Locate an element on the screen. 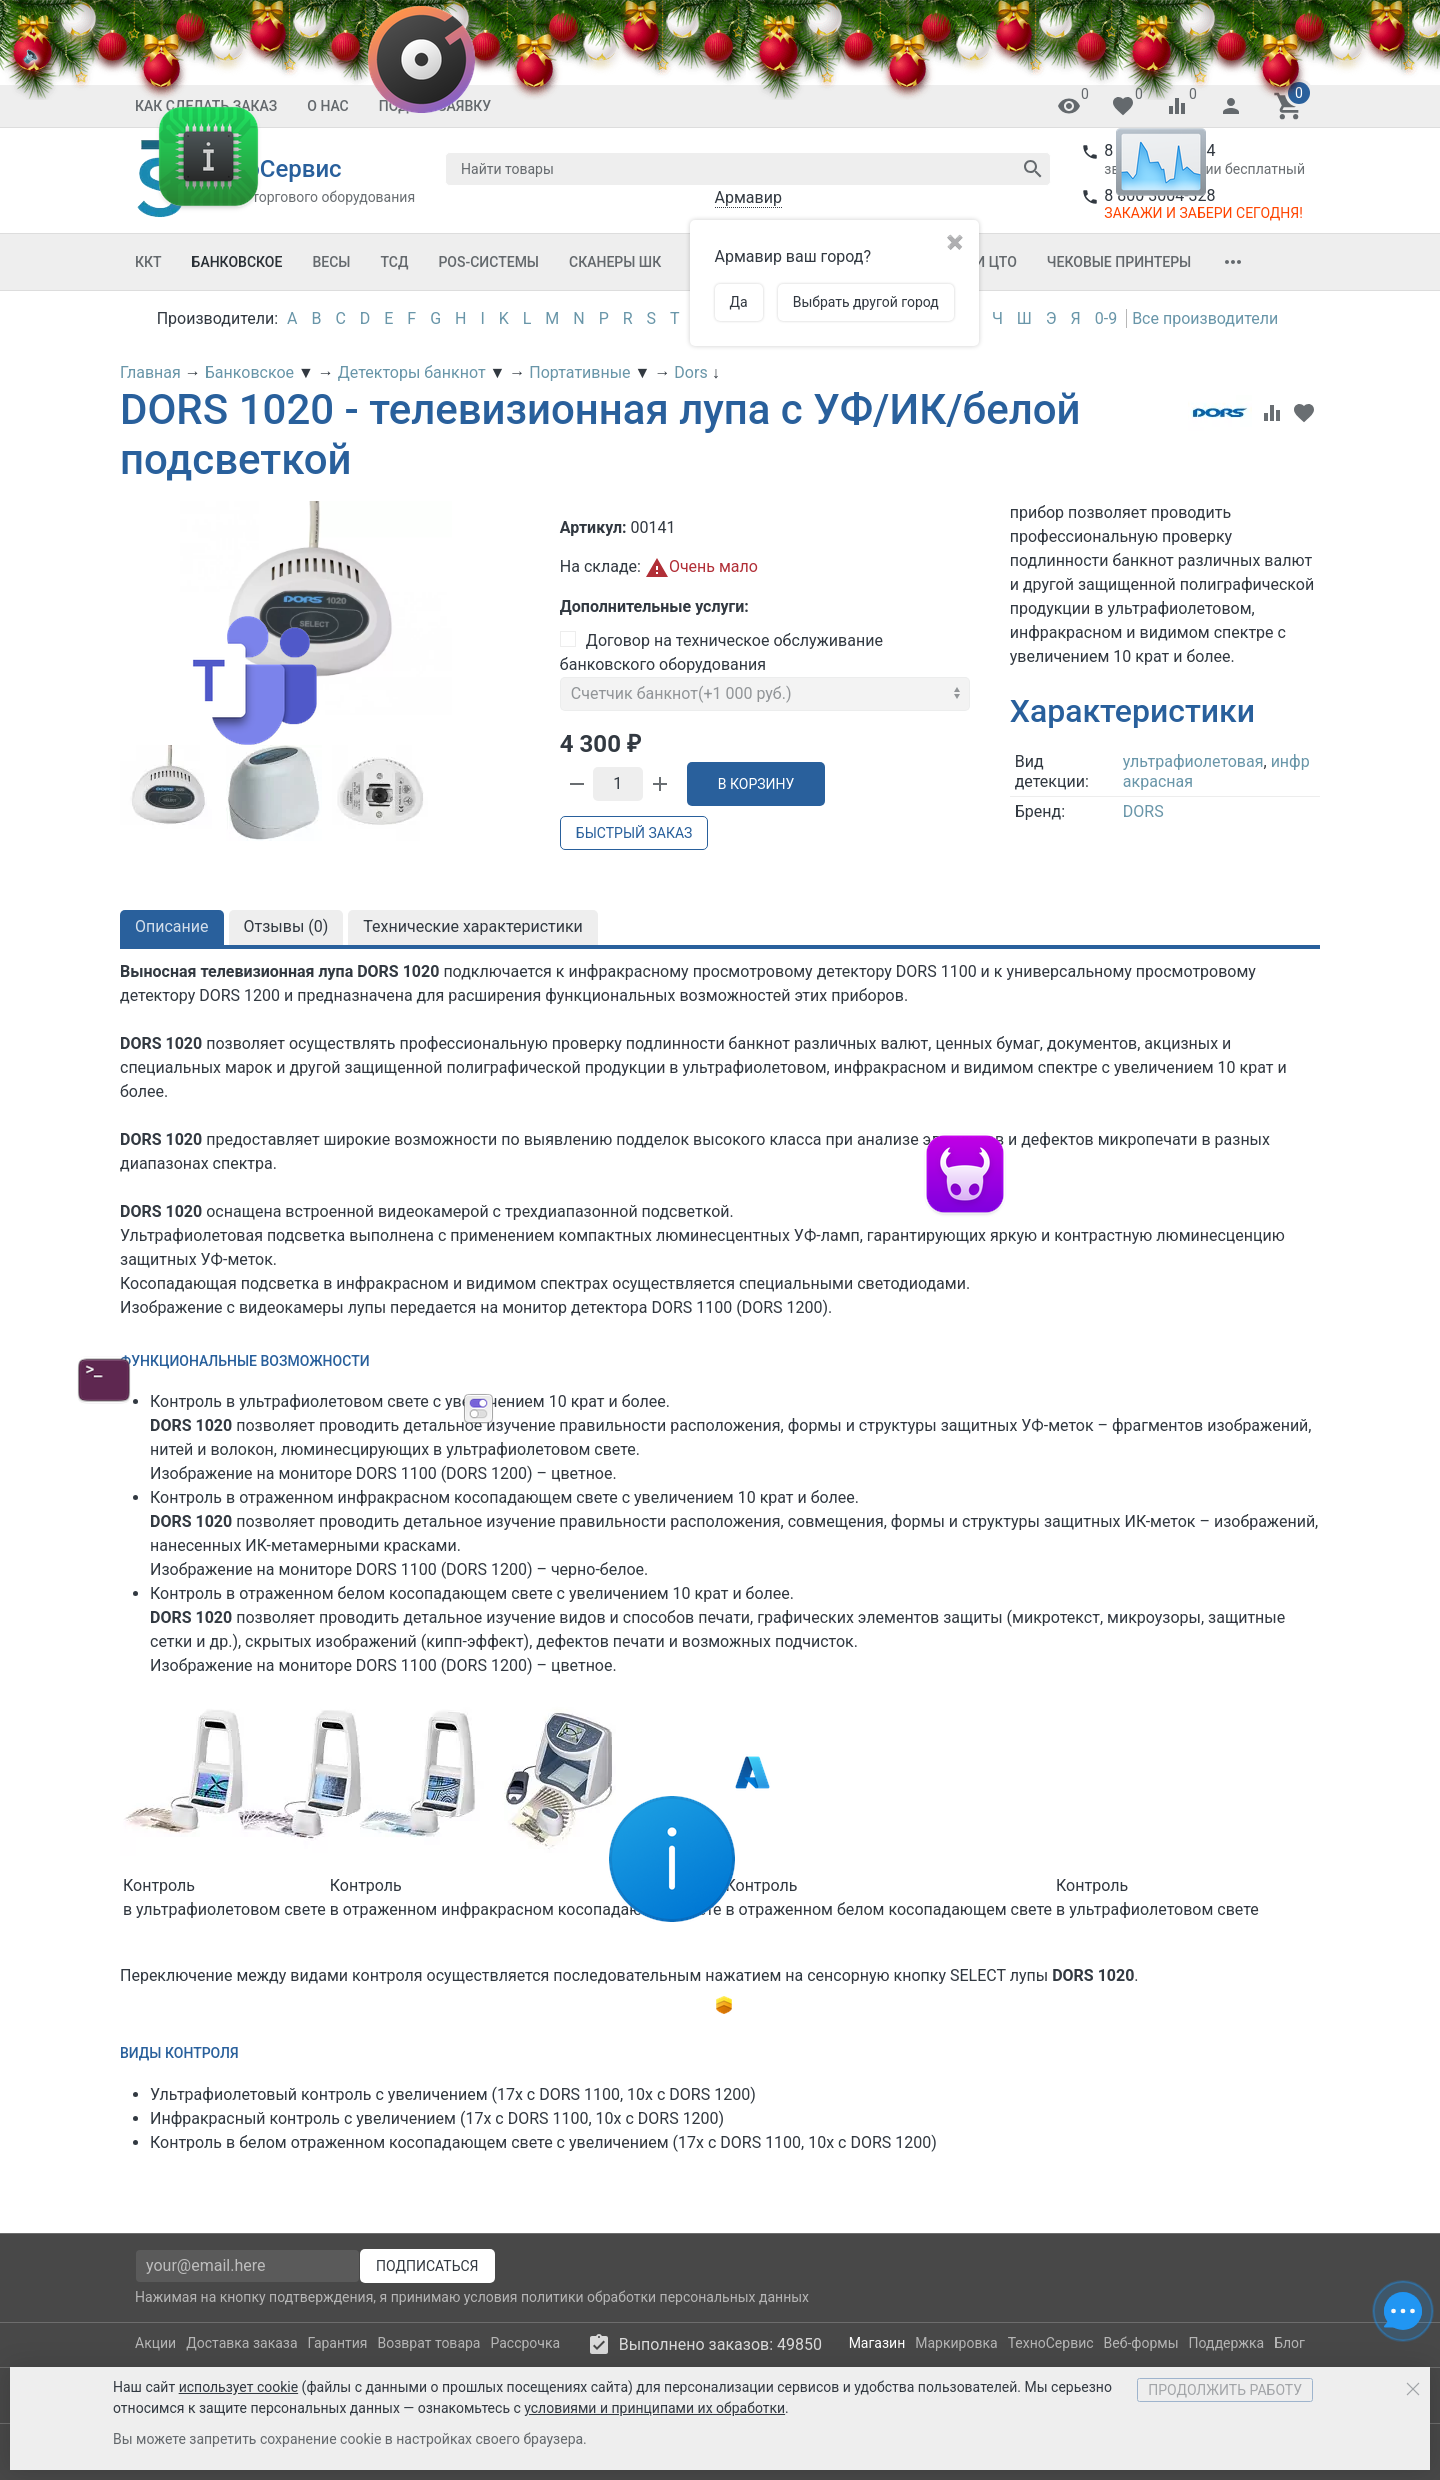 The width and height of the screenshot is (1440, 2480). open hwloc hardware locality utility is located at coordinates (208, 156).